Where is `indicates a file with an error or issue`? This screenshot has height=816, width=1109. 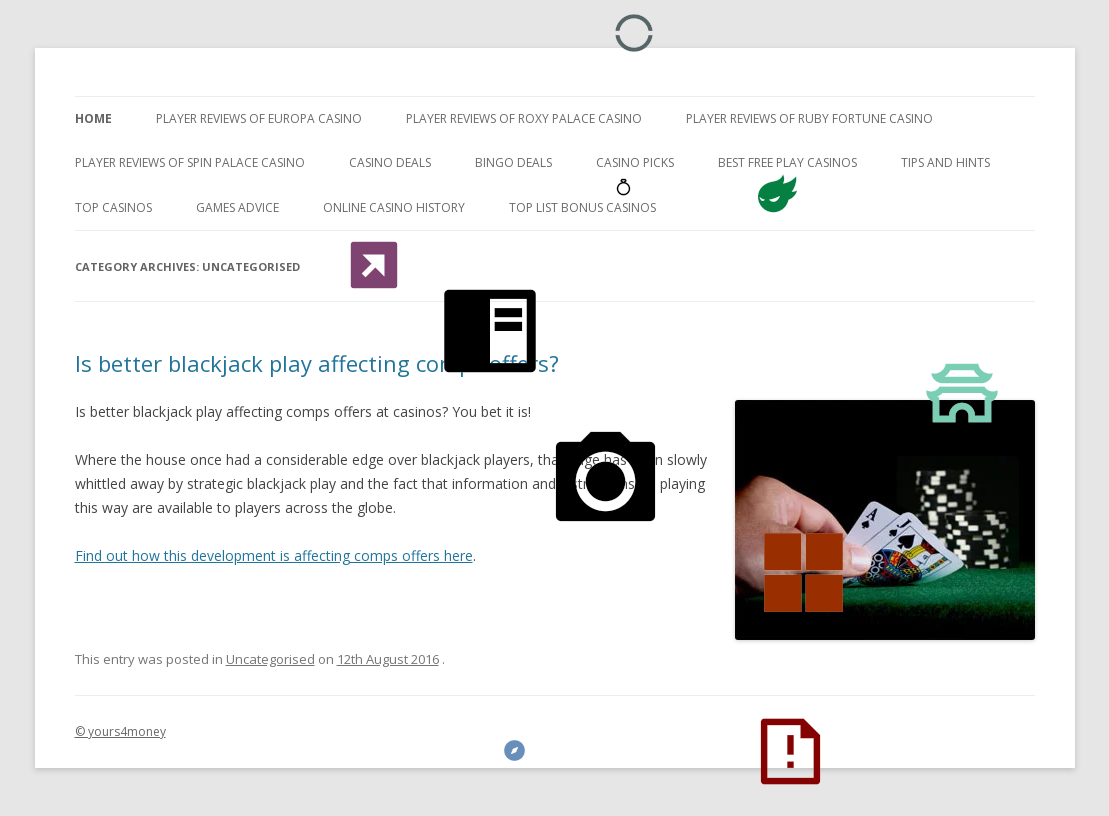
indicates a file with an error or issue is located at coordinates (790, 751).